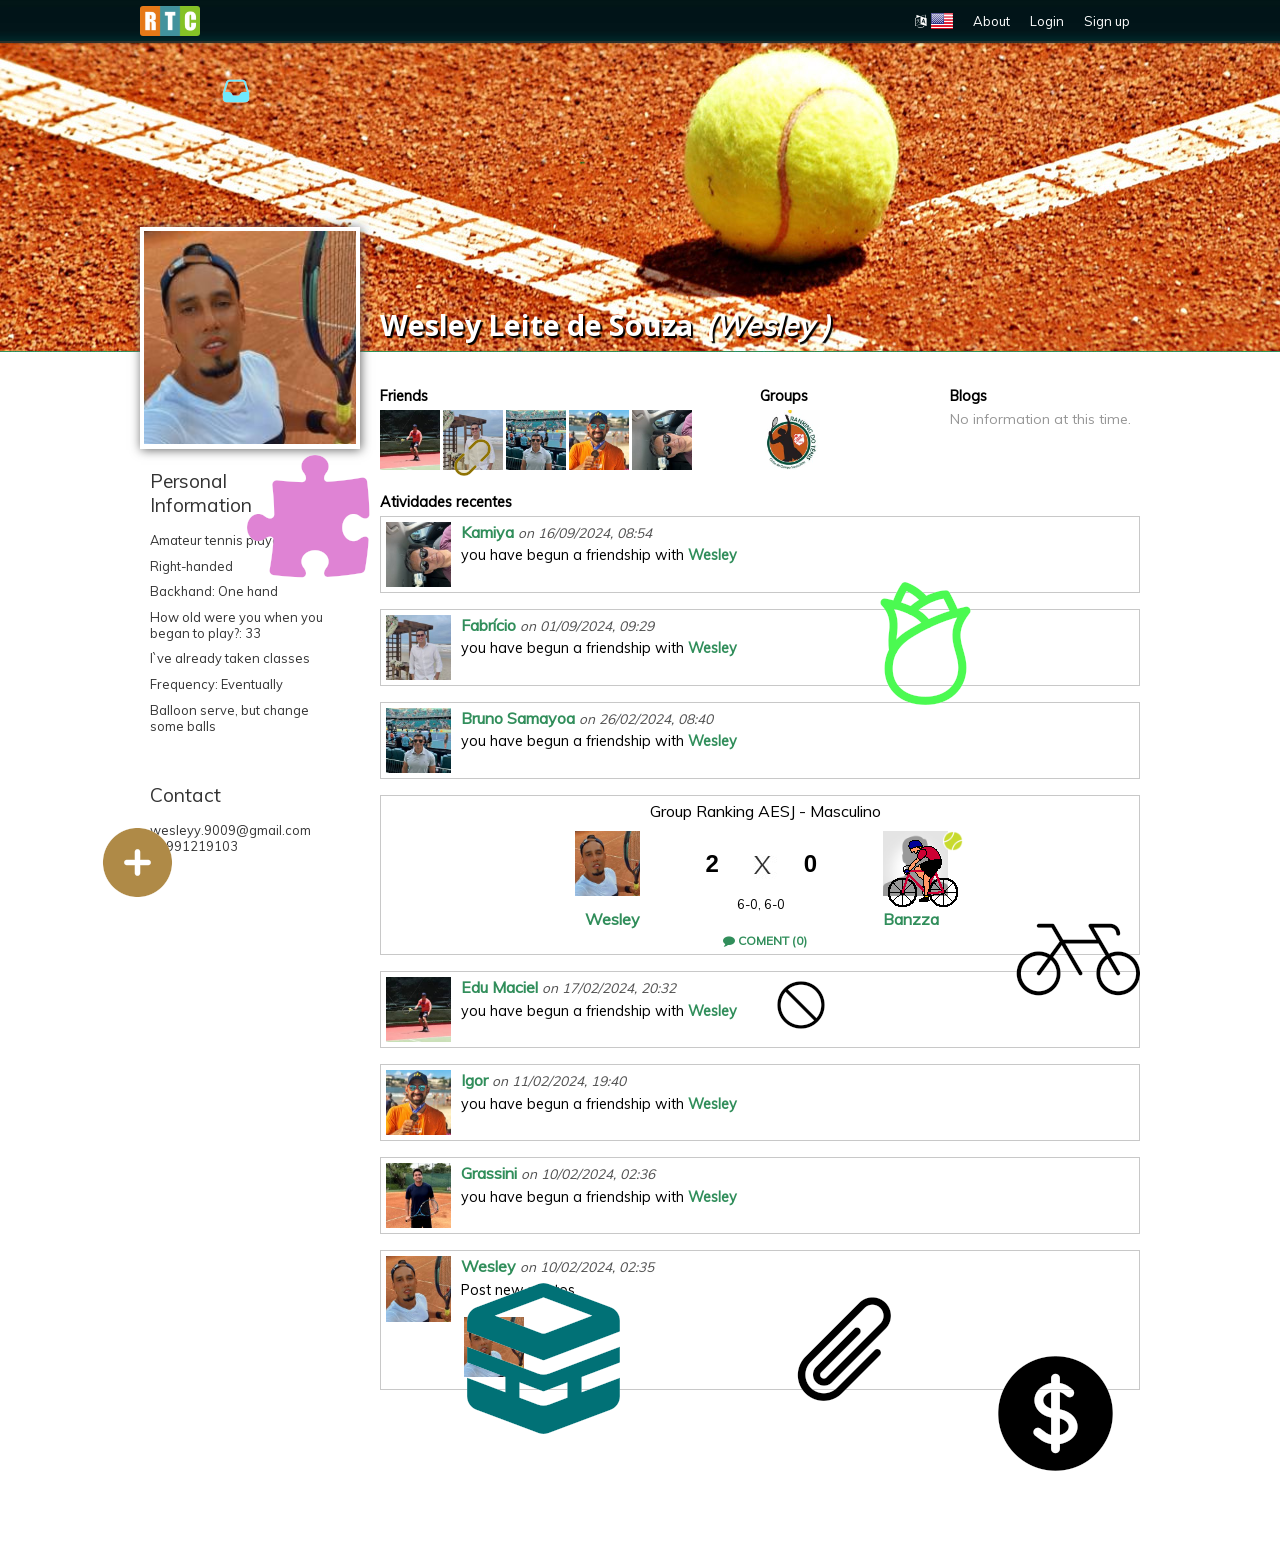 This screenshot has height=1556, width=1280. I want to click on add to favorites or wishlist, so click(925, 643).